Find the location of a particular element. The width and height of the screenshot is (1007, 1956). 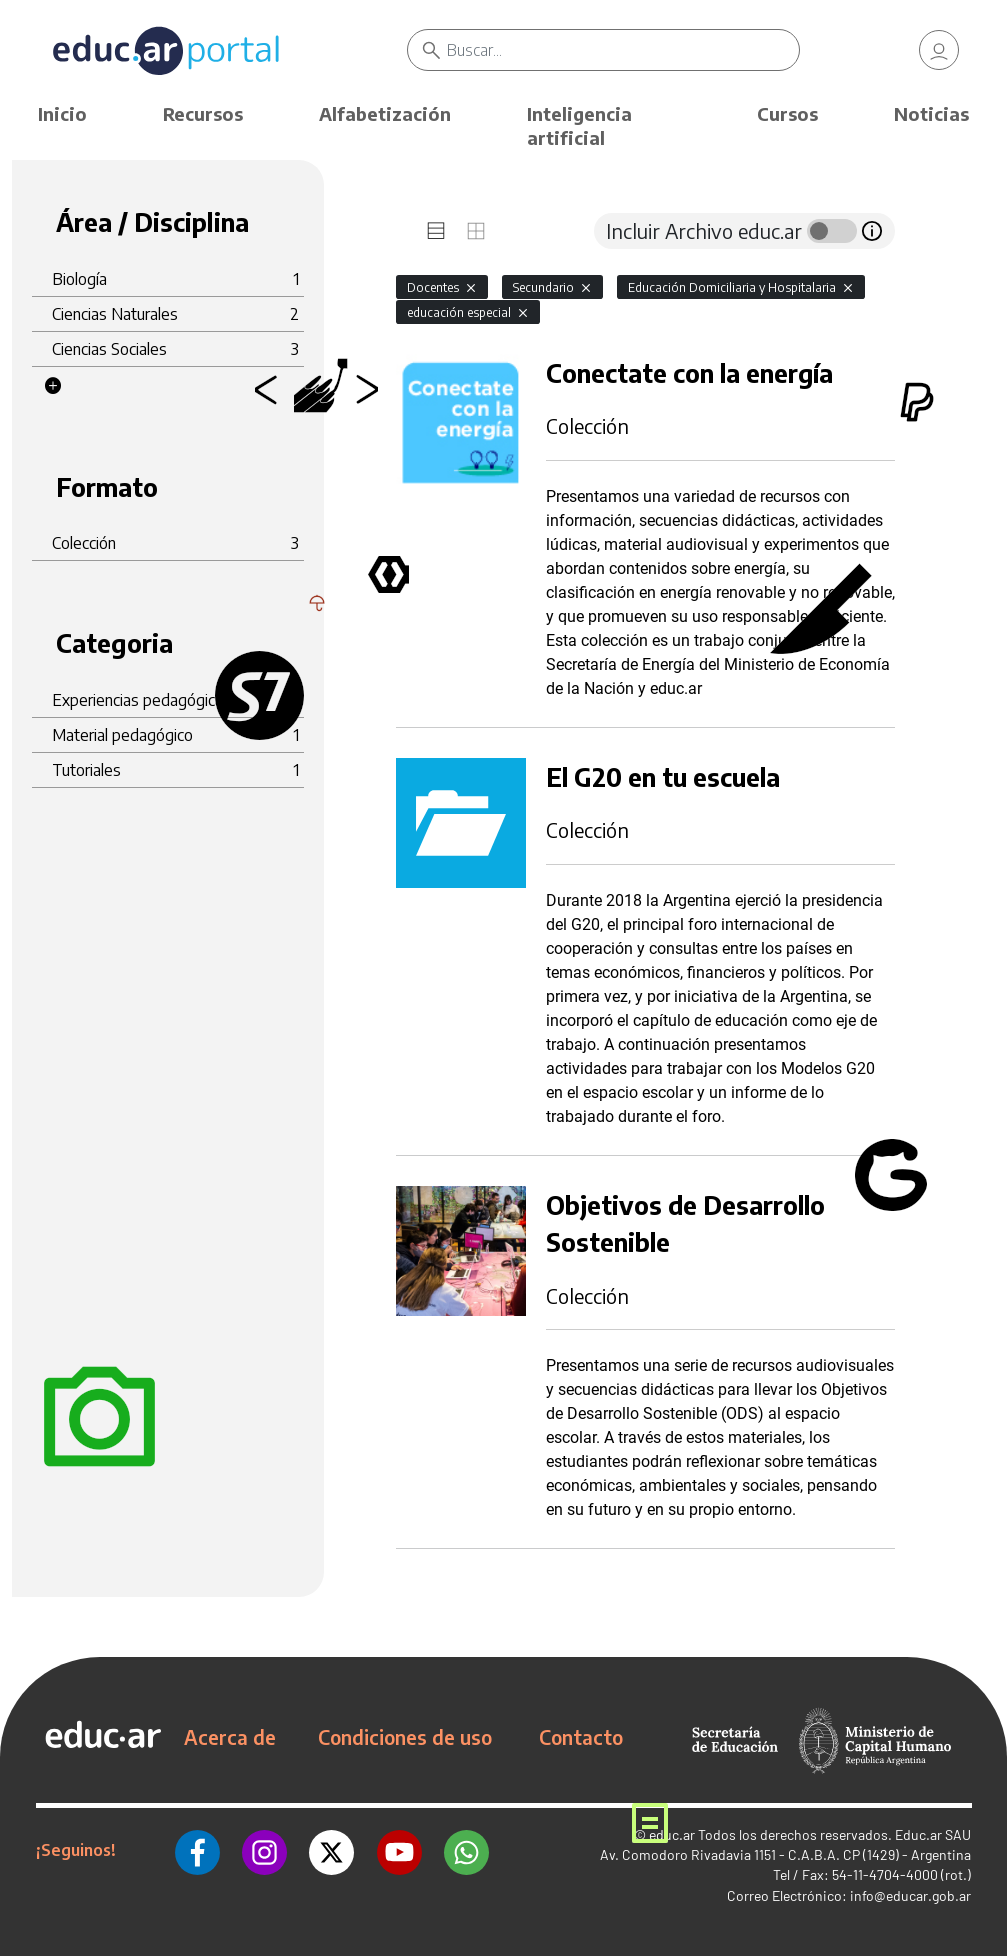

open GitCode application is located at coordinates (891, 1175).